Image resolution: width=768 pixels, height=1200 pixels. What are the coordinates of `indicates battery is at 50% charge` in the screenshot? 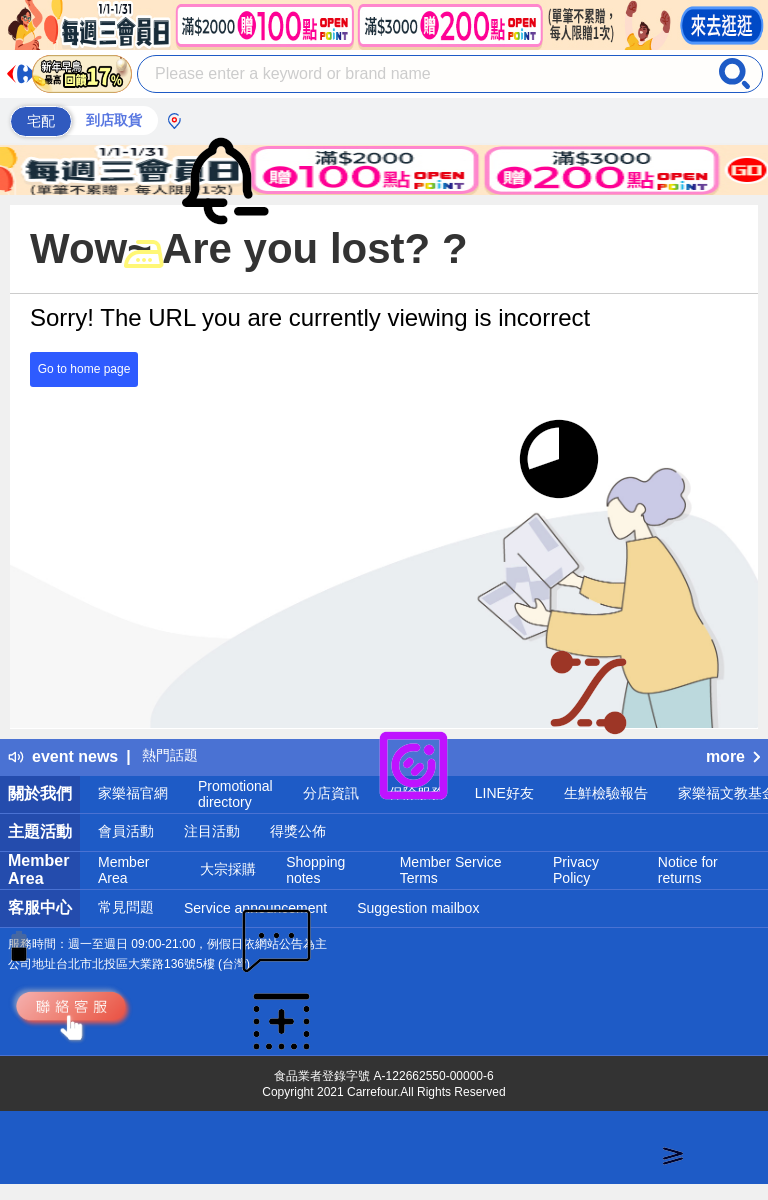 It's located at (19, 946).